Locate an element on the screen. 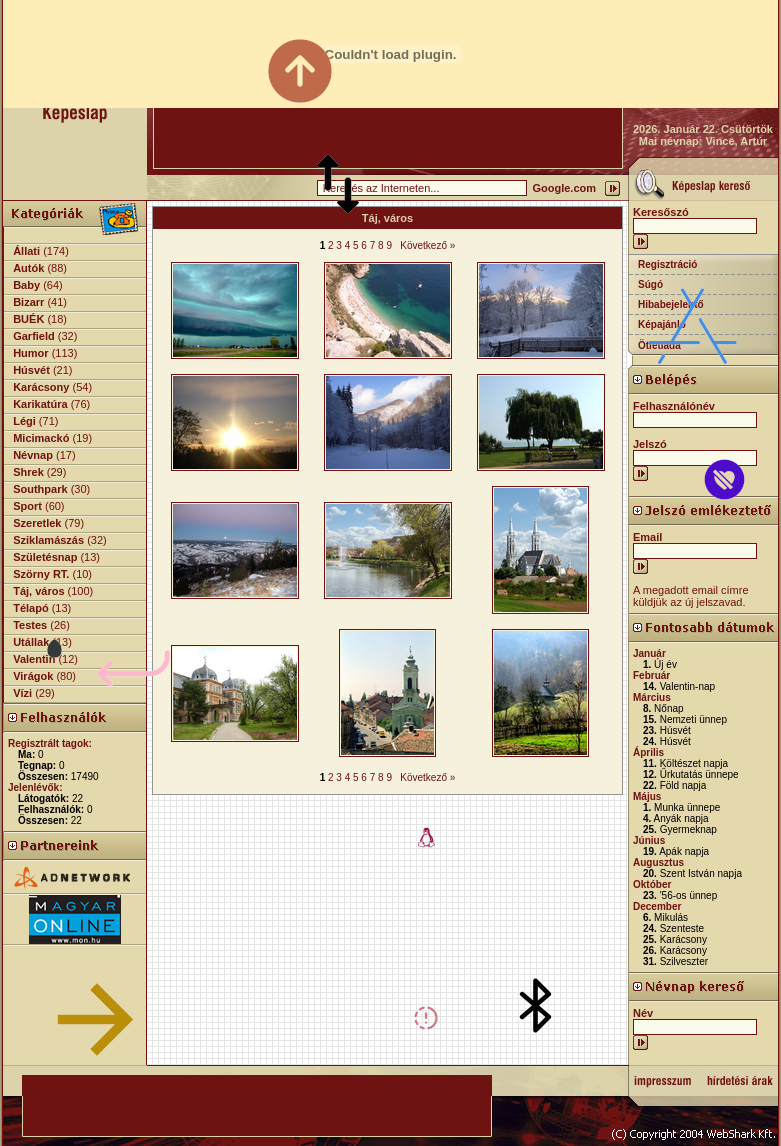 The image size is (781, 1146). indicates Linux operating system compatibility is located at coordinates (426, 837).